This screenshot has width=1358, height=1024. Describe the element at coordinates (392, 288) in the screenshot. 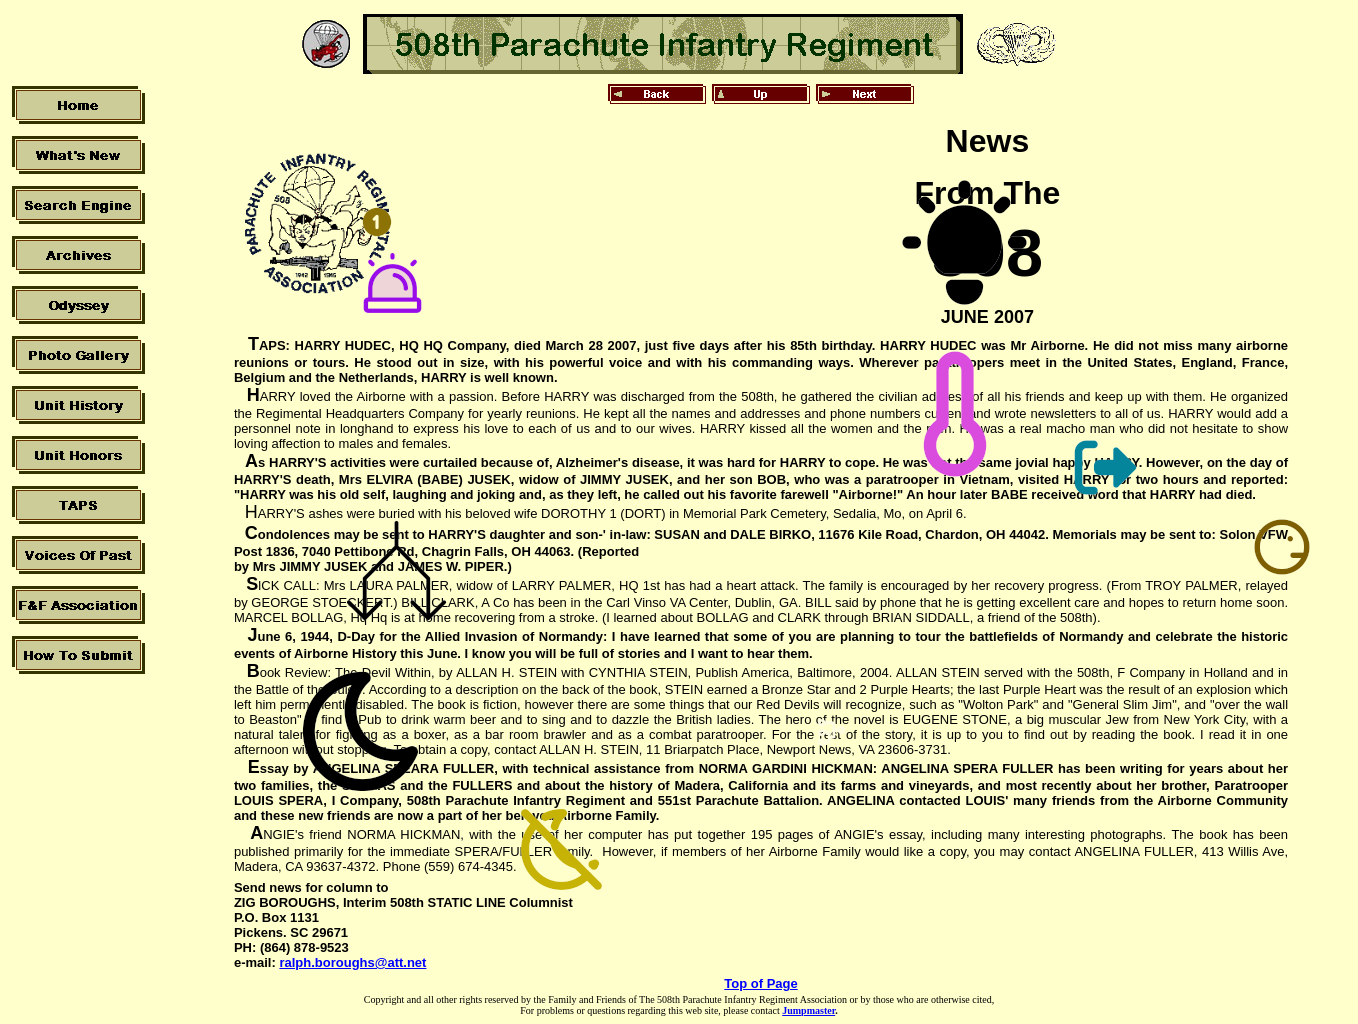

I see `indicates an active alert or emergency notification` at that location.